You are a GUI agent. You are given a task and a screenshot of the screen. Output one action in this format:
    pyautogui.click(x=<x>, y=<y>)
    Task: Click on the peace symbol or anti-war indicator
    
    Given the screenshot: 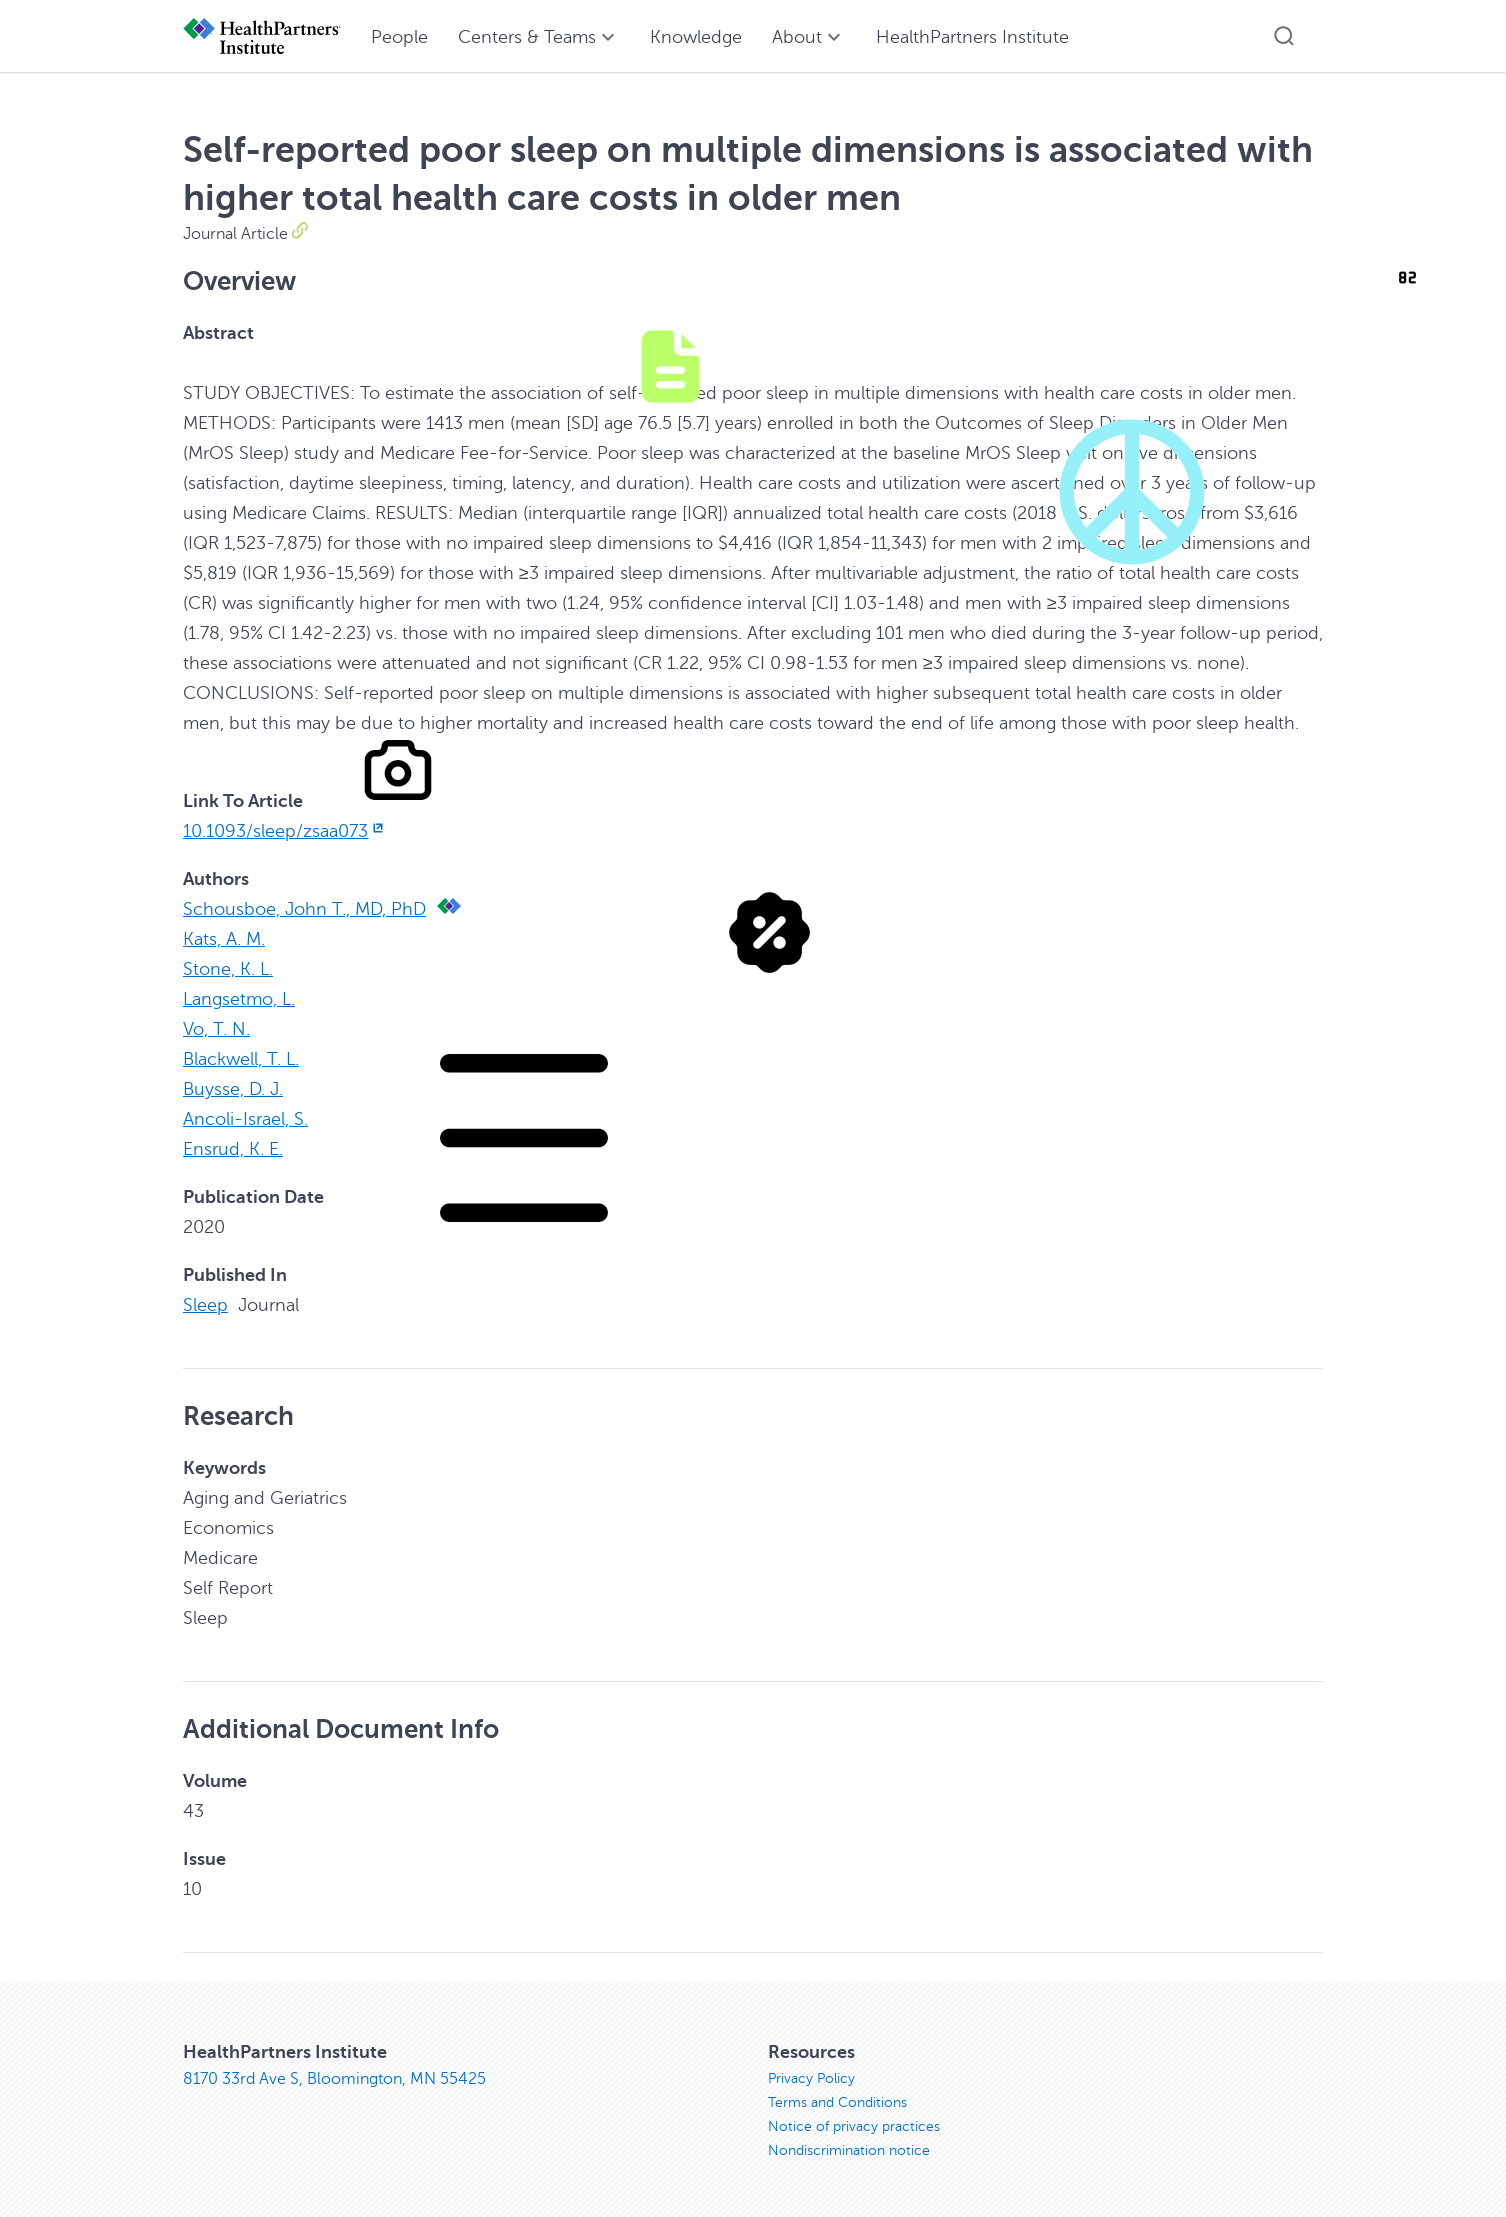 What is the action you would take?
    pyautogui.click(x=1132, y=492)
    